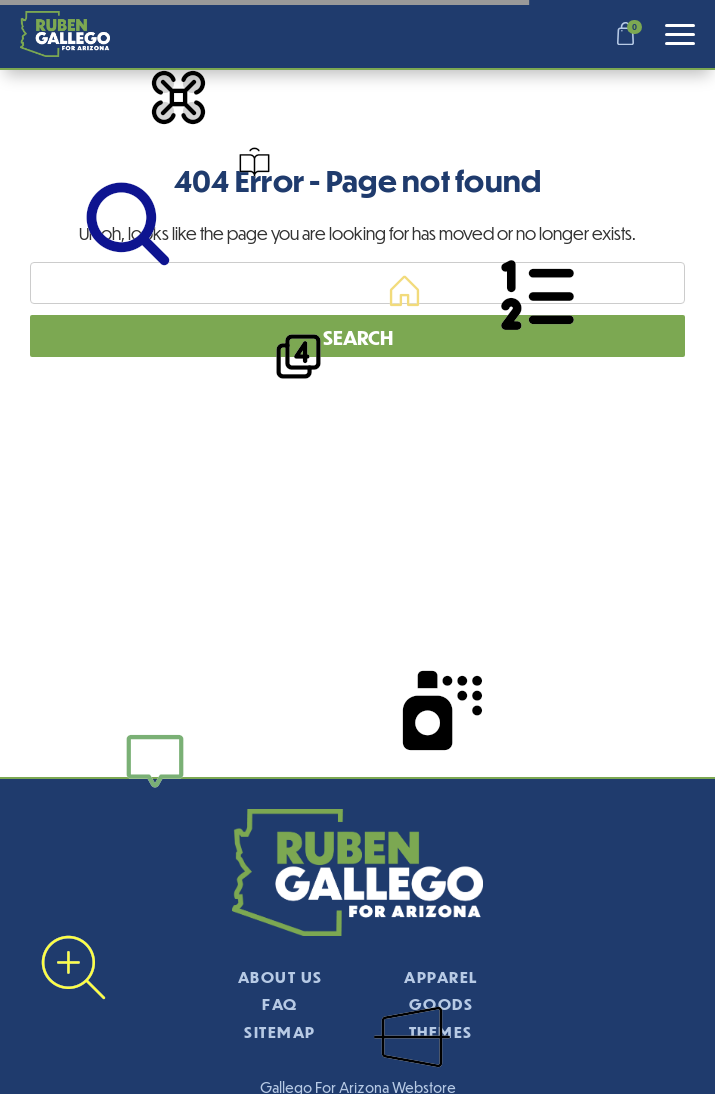  Describe the element at coordinates (128, 224) in the screenshot. I see `search for content or items` at that location.